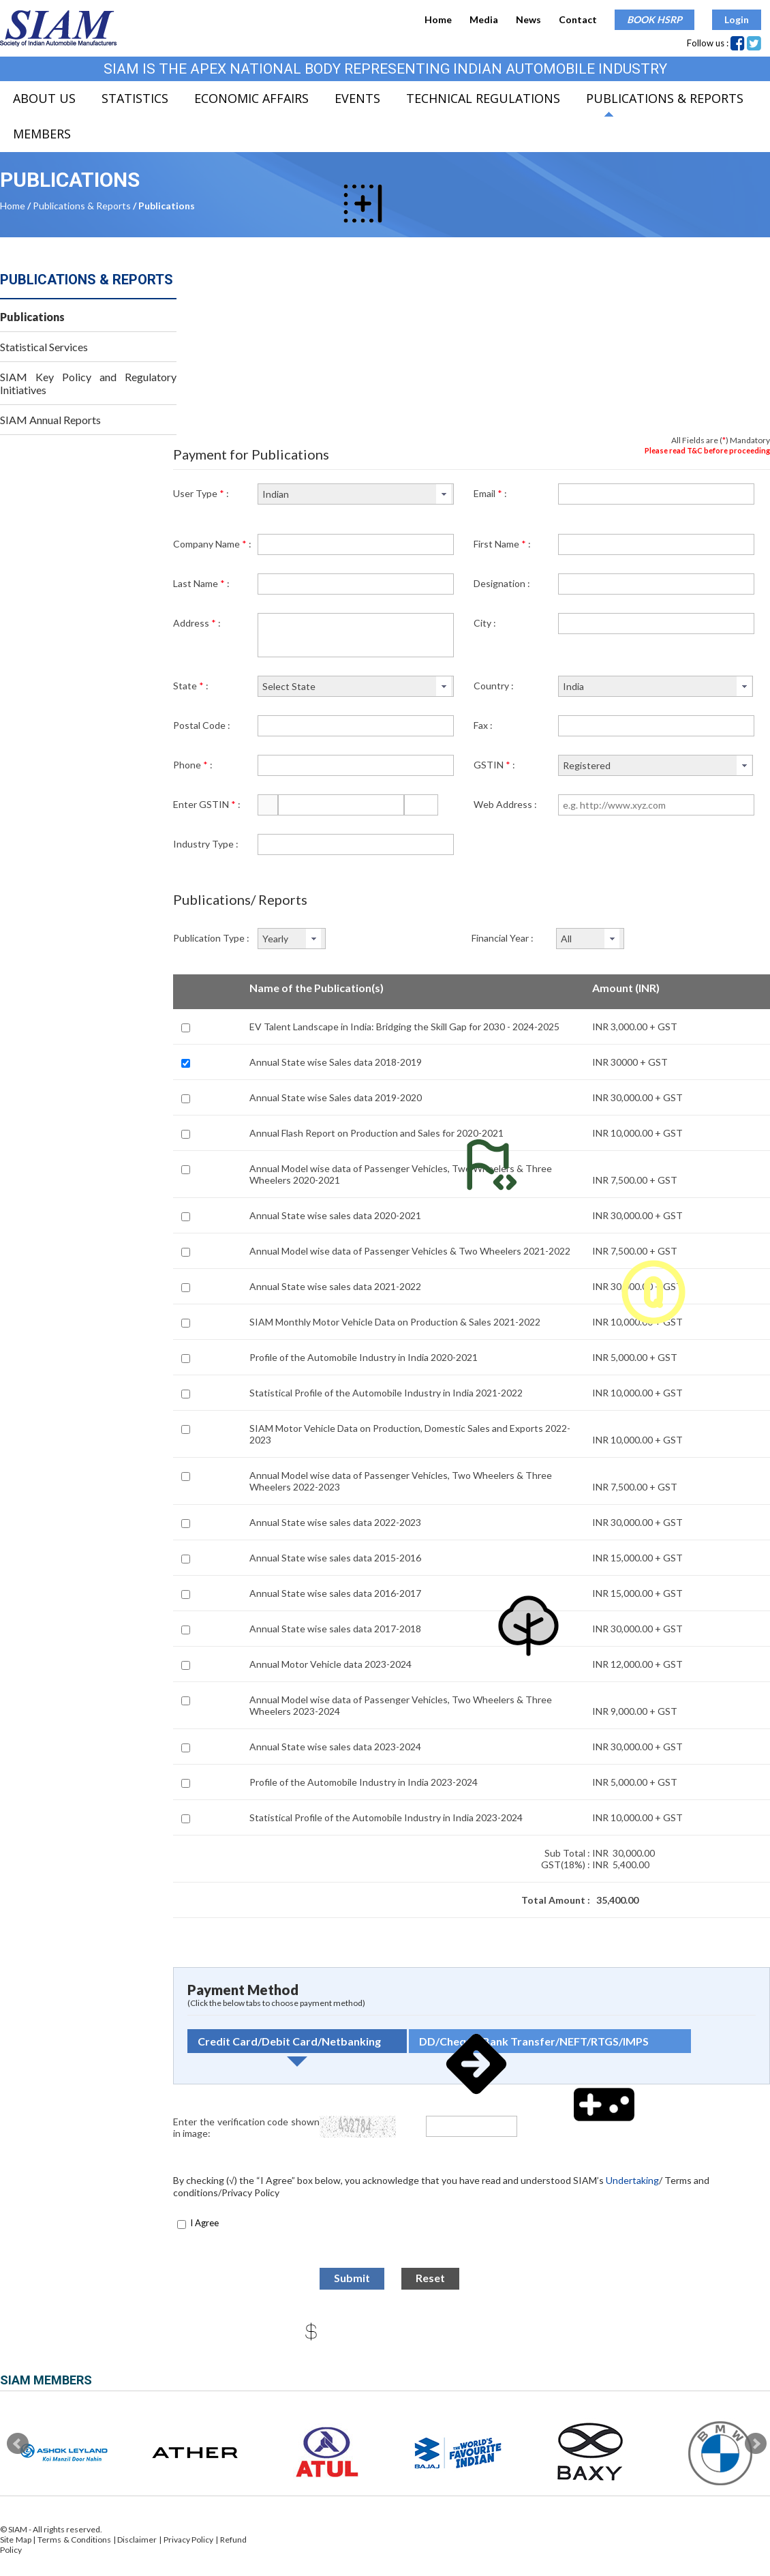 The image size is (770, 2576). What do you see at coordinates (488, 1164) in the screenshot?
I see `access feature flags or code toggles` at bounding box center [488, 1164].